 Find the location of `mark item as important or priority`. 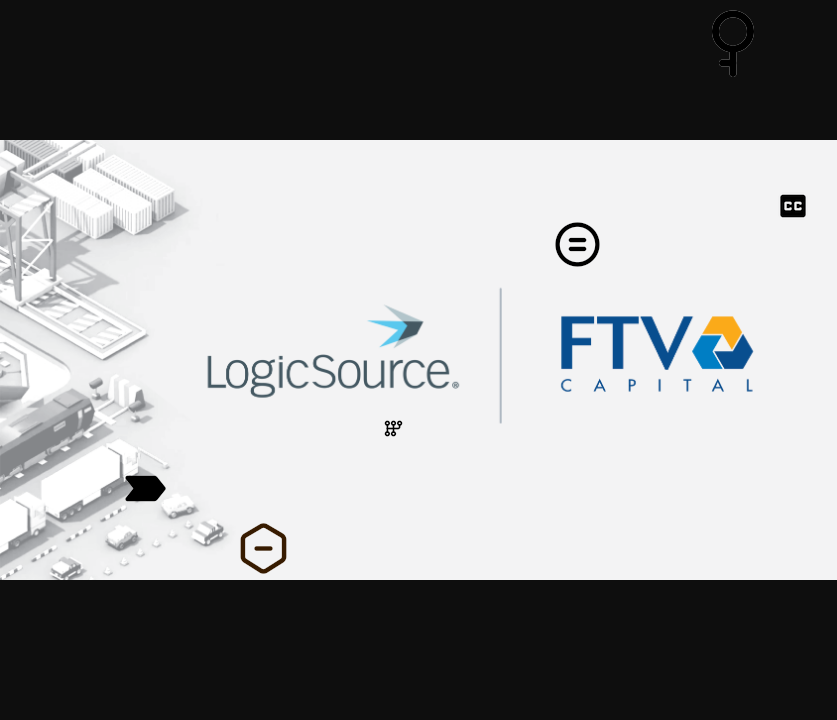

mark item as important or priority is located at coordinates (144, 488).